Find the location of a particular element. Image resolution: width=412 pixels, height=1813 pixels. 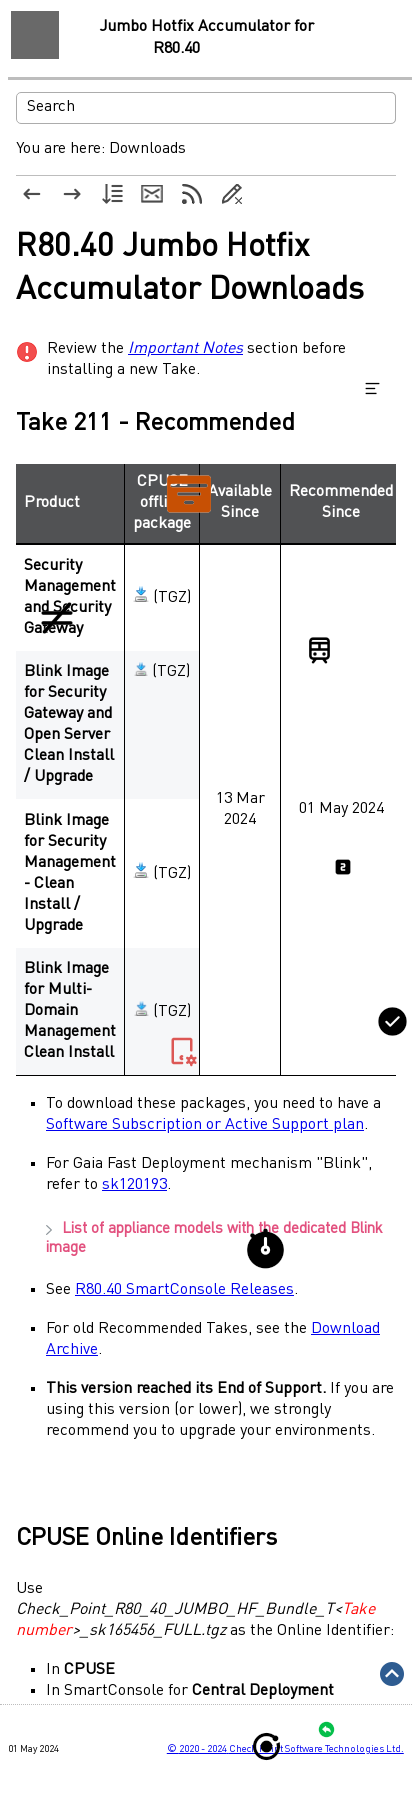

ionic framework logo is located at coordinates (266, 1746).